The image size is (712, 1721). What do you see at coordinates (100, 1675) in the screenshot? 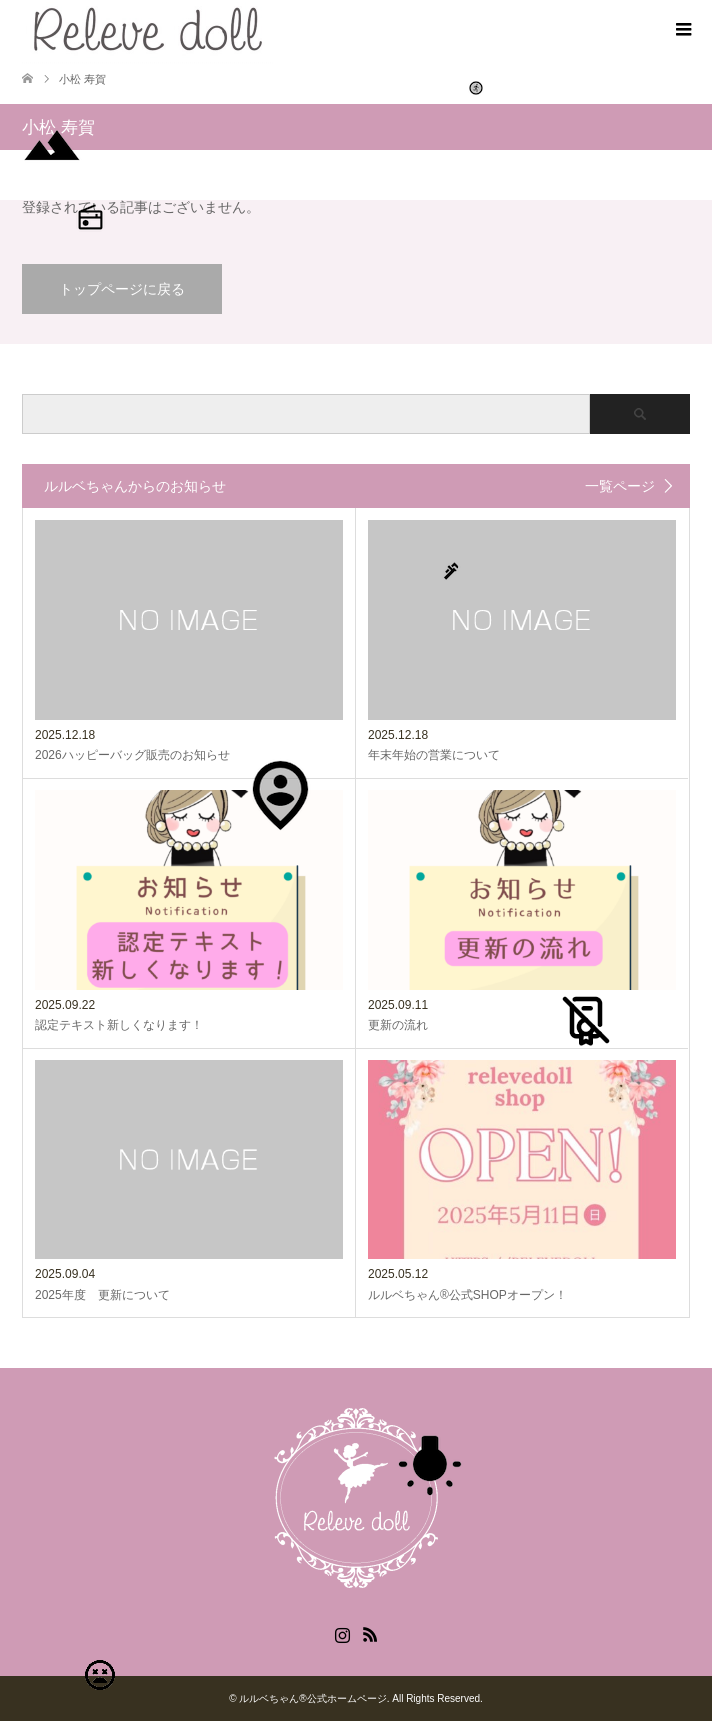
I see `rate experience as very dissatisfied` at bounding box center [100, 1675].